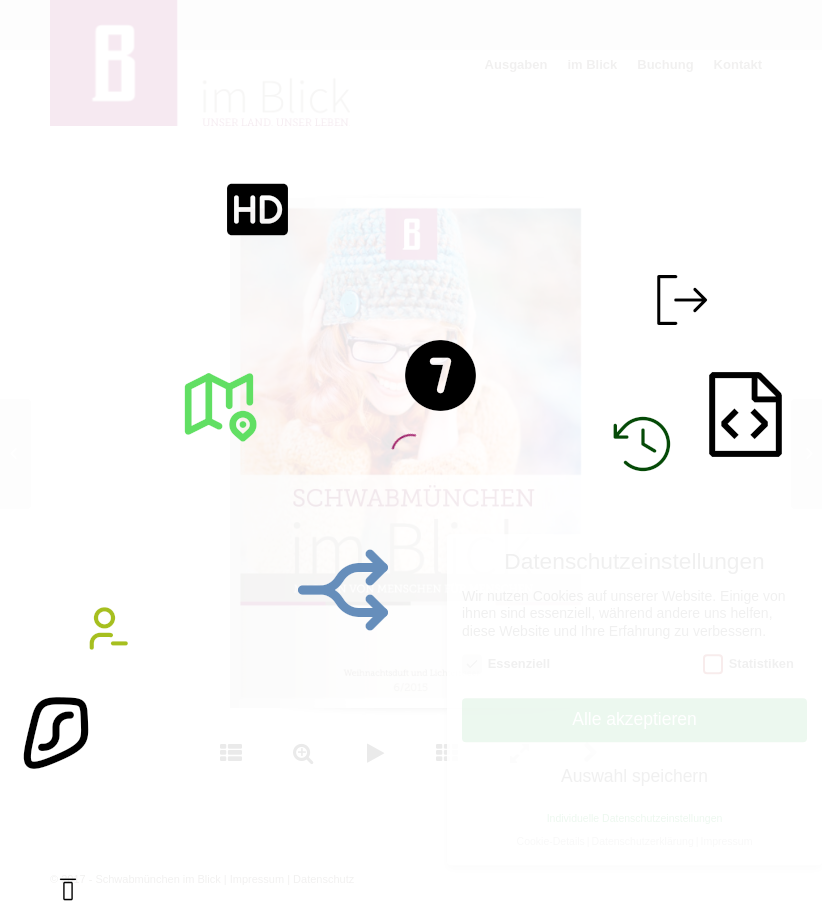  I want to click on sign out of your account, so click(680, 300).